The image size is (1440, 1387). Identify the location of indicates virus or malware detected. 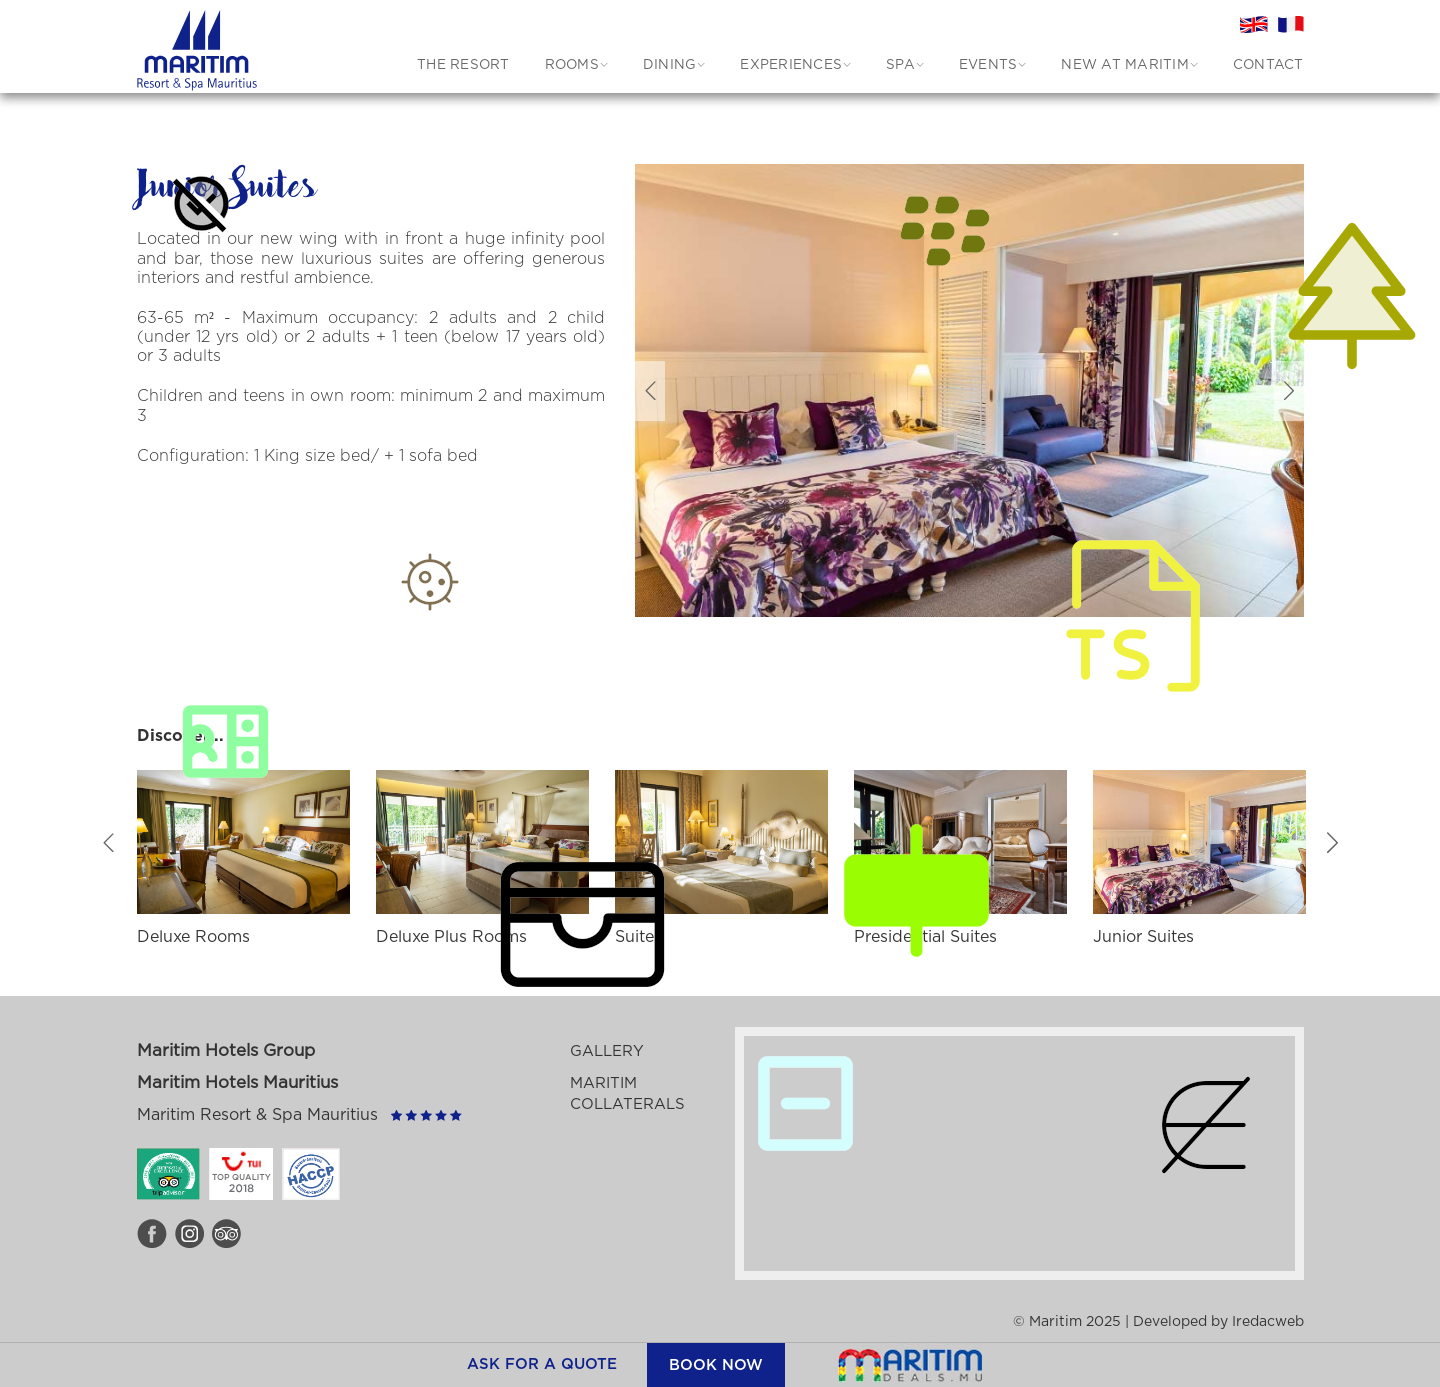
(430, 582).